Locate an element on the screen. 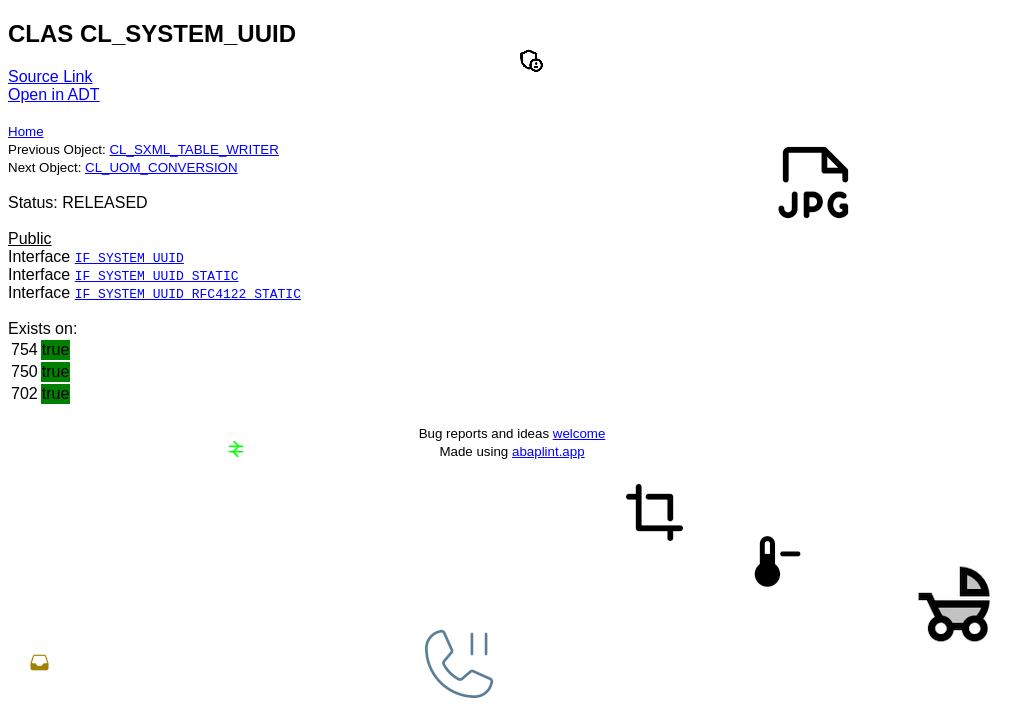 The width and height of the screenshot is (1024, 720). indicates a railway or train station is located at coordinates (236, 449).